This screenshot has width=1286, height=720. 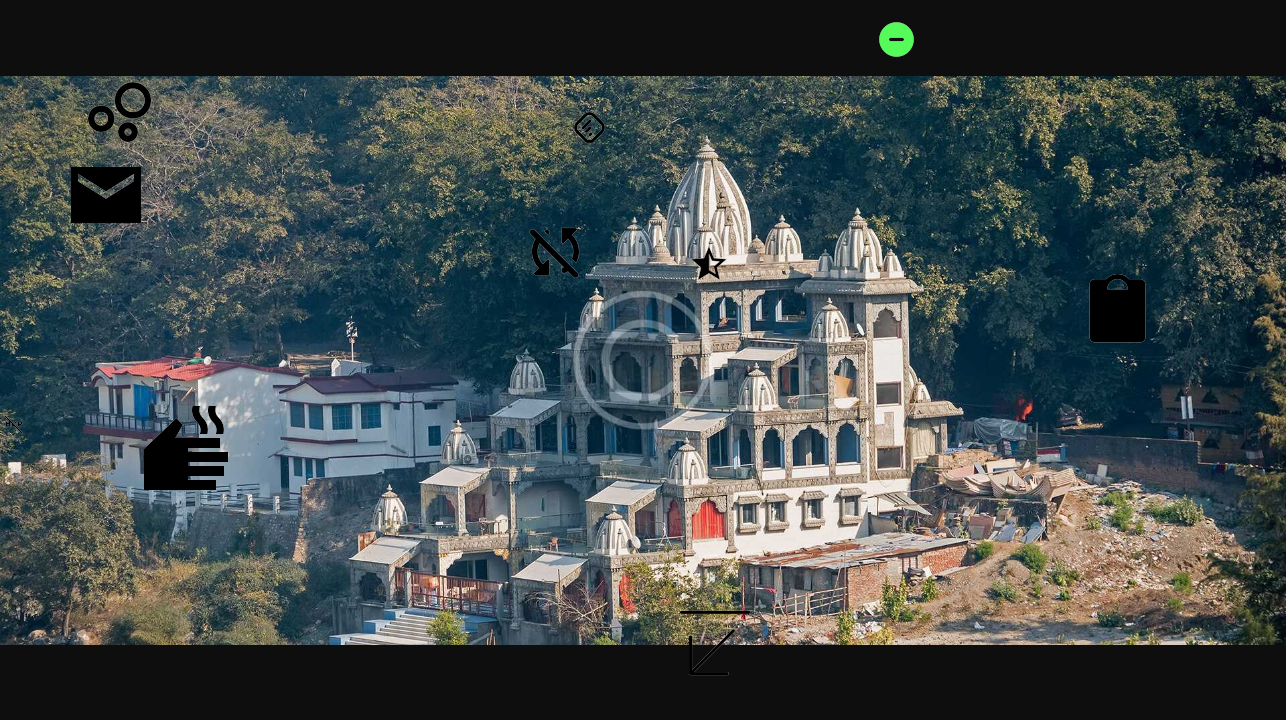 What do you see at coordinates (712, 643) in the screenshot?
I see `move item to bottom-left corner` at bounding box center [712, 643].